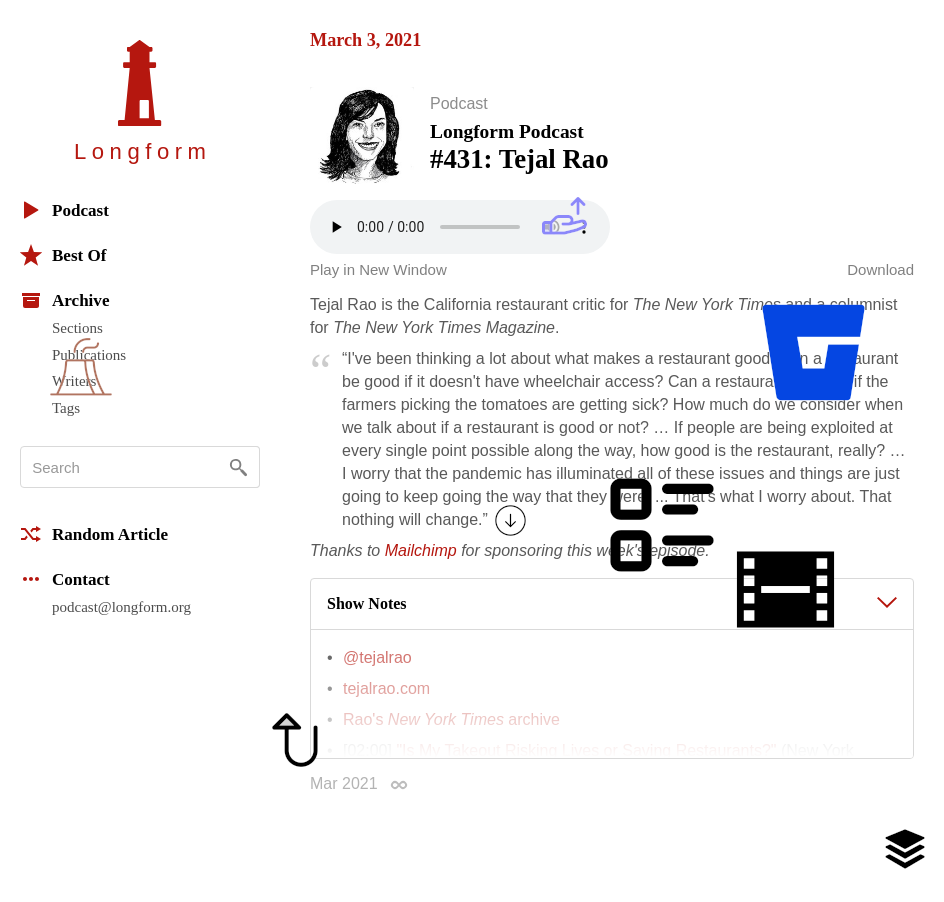 This screenshot has width=944, height=902. I want to click on link to Bitbucket repository, so click(813, 352).